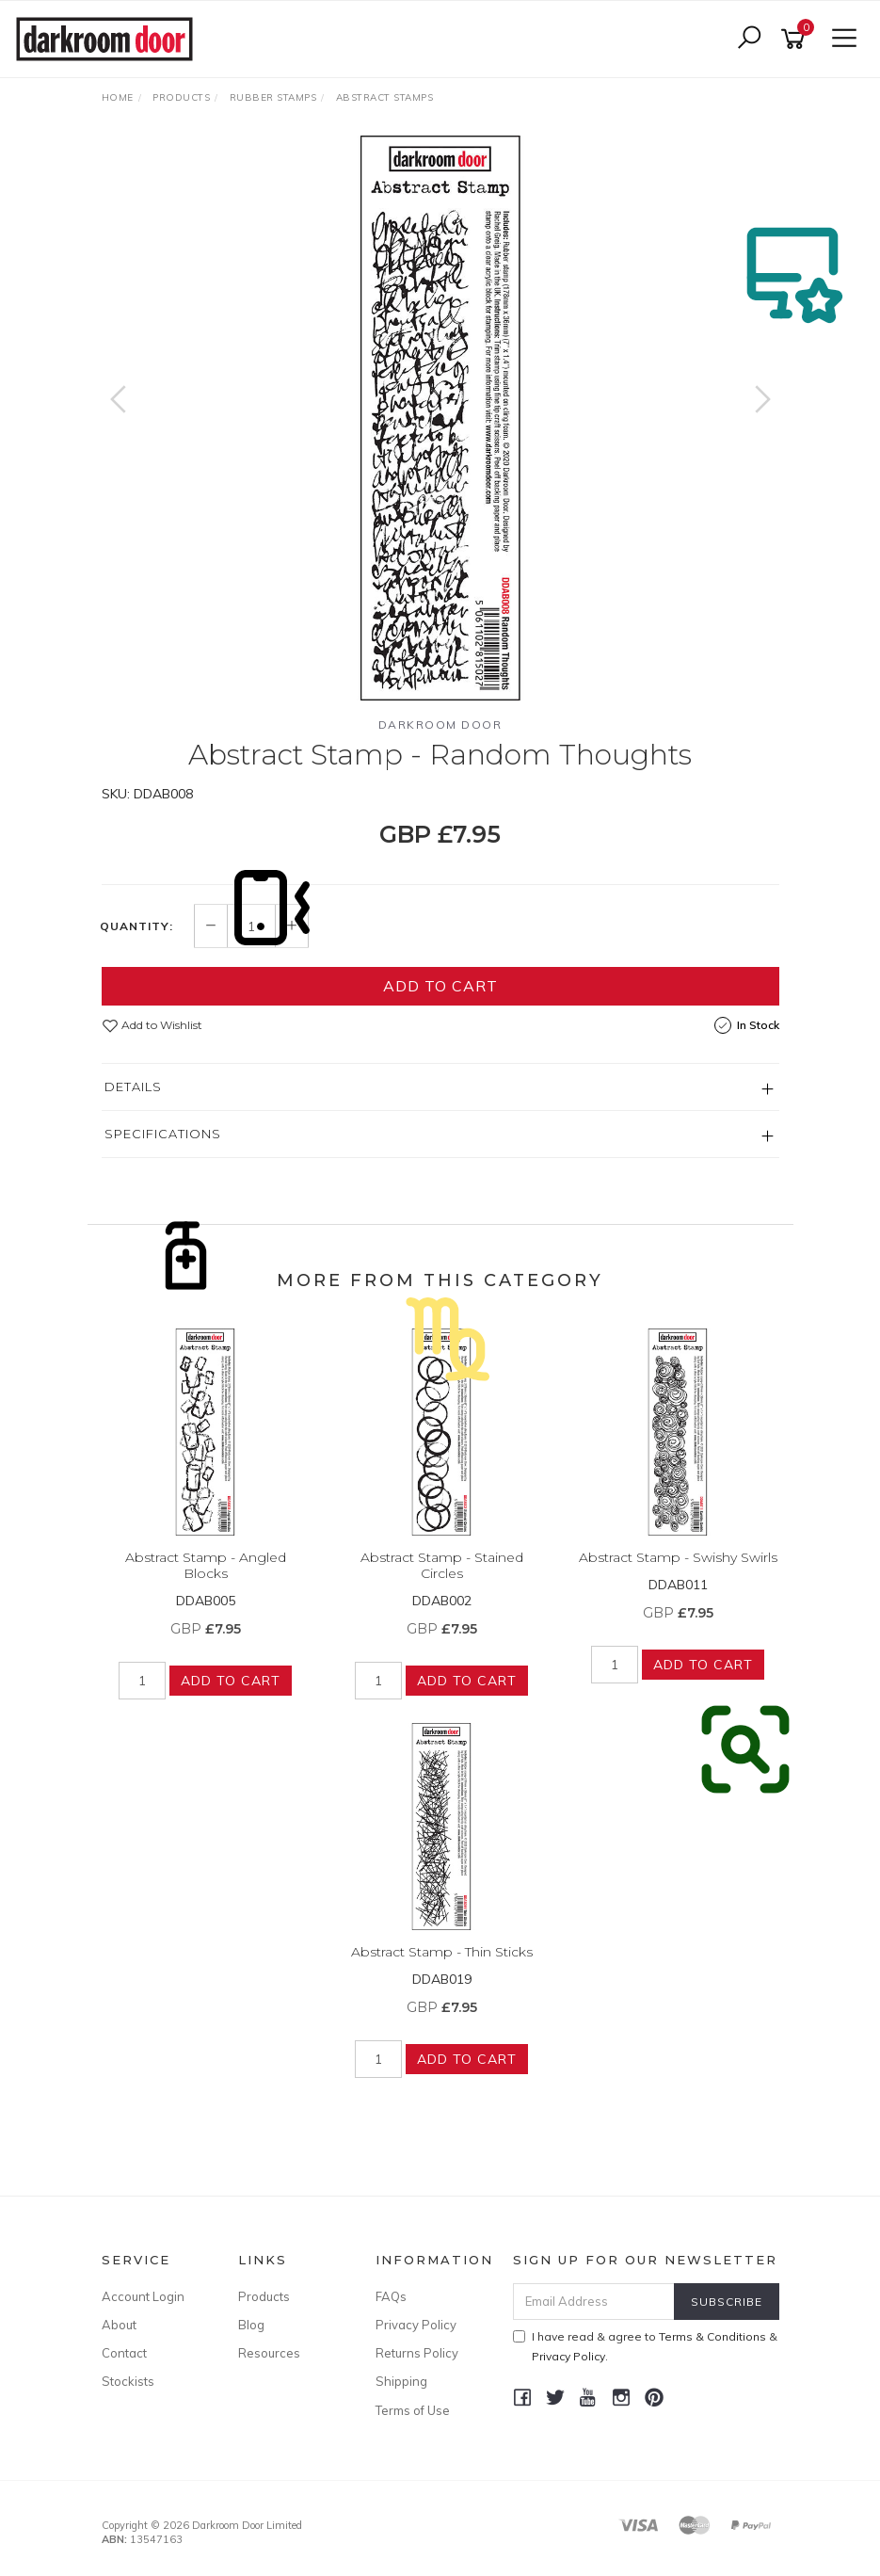 The image size is (880, 2576). What do you see at coordinates (272, 908) in the screenshot?
I see `phone is on vibrate mode` at bounding box center [272, 908].